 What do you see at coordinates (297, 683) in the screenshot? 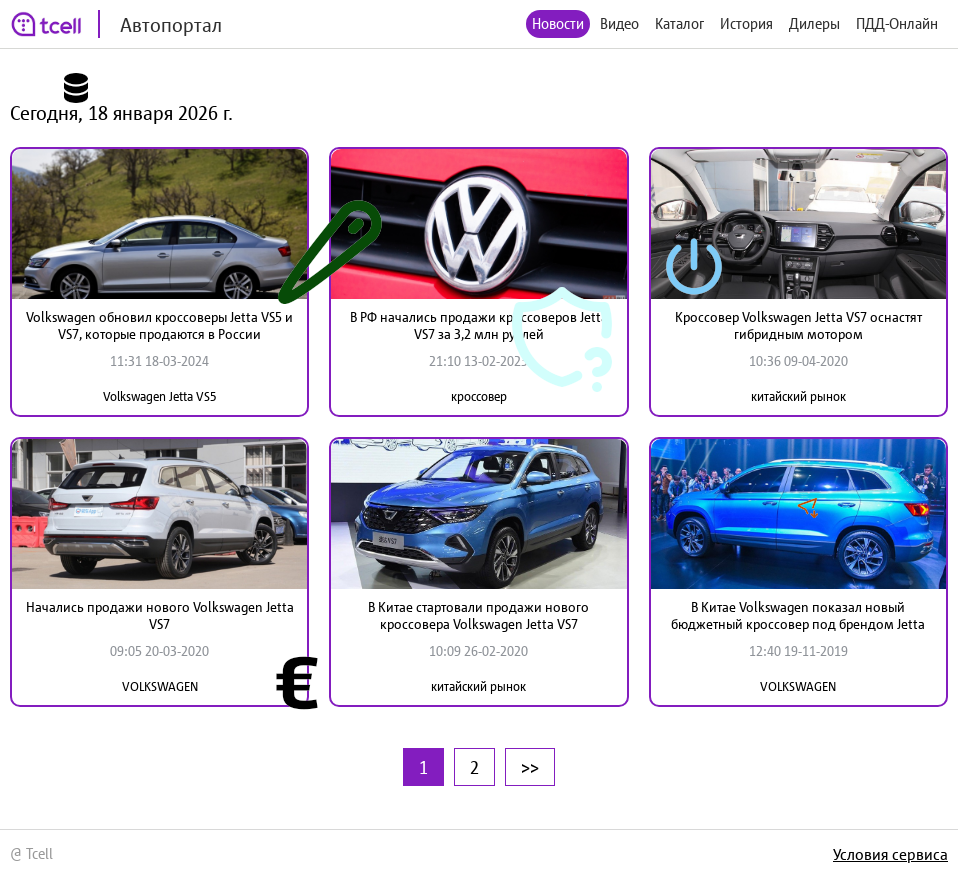
I see `view prices in euros` at bounding box center [297, 683].